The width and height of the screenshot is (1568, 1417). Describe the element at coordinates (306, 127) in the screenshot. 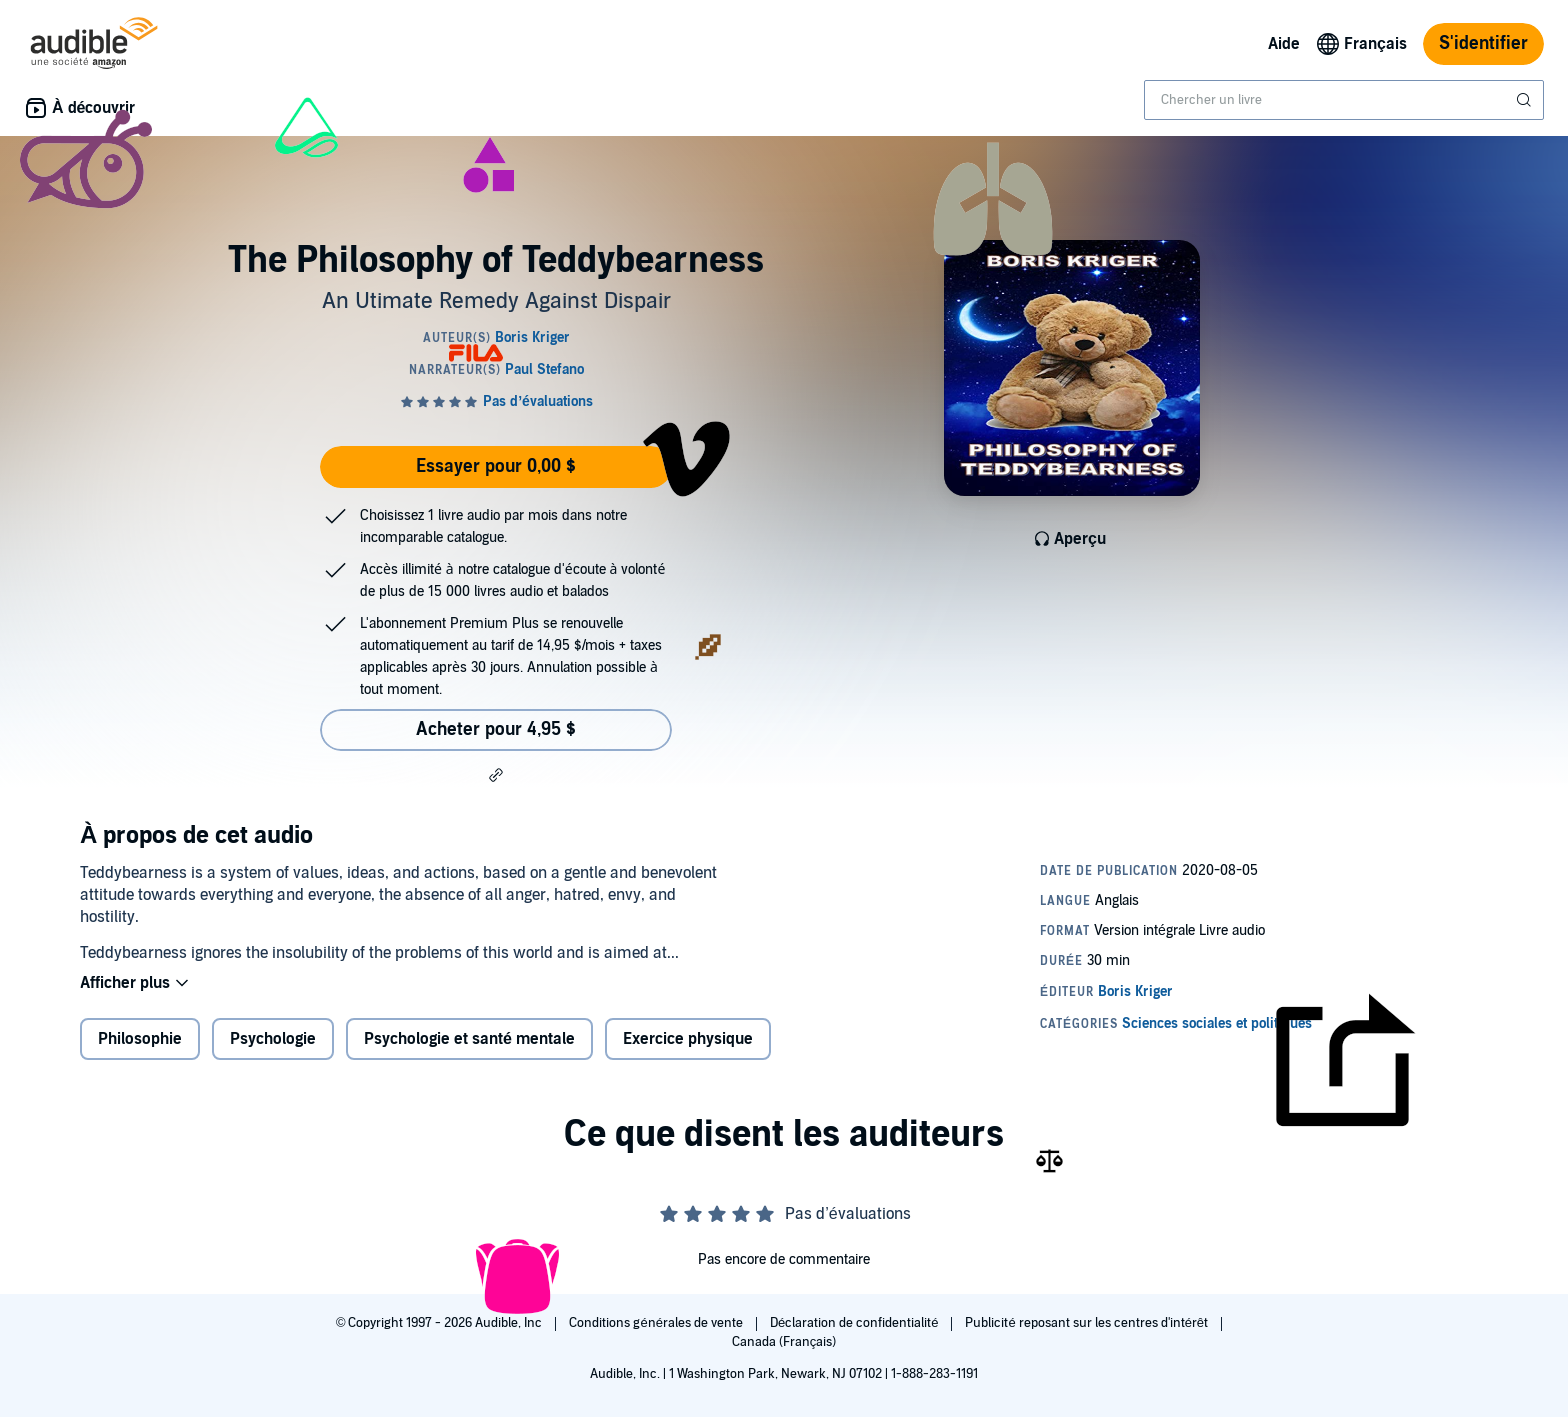

I see `mobx-state-tree library logo` at that location.